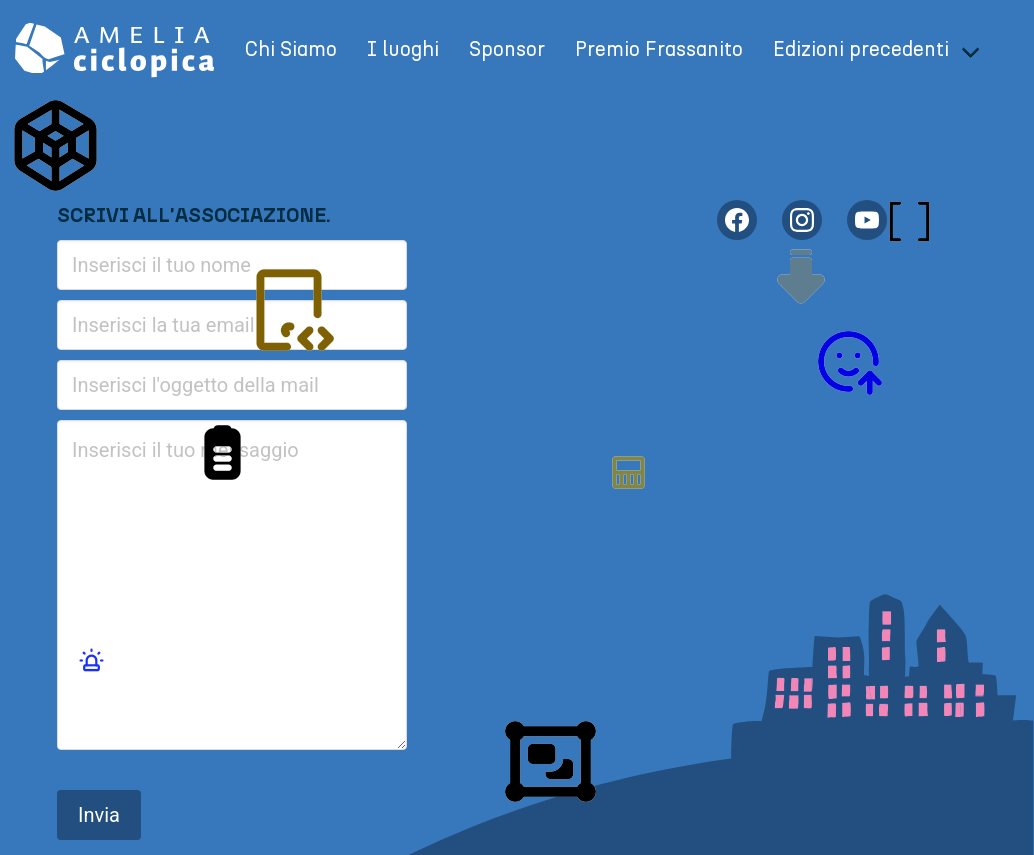 The width and height of the screenshot is (1034, 855). I want to click on access tablet developer tools, so click(289, 310).